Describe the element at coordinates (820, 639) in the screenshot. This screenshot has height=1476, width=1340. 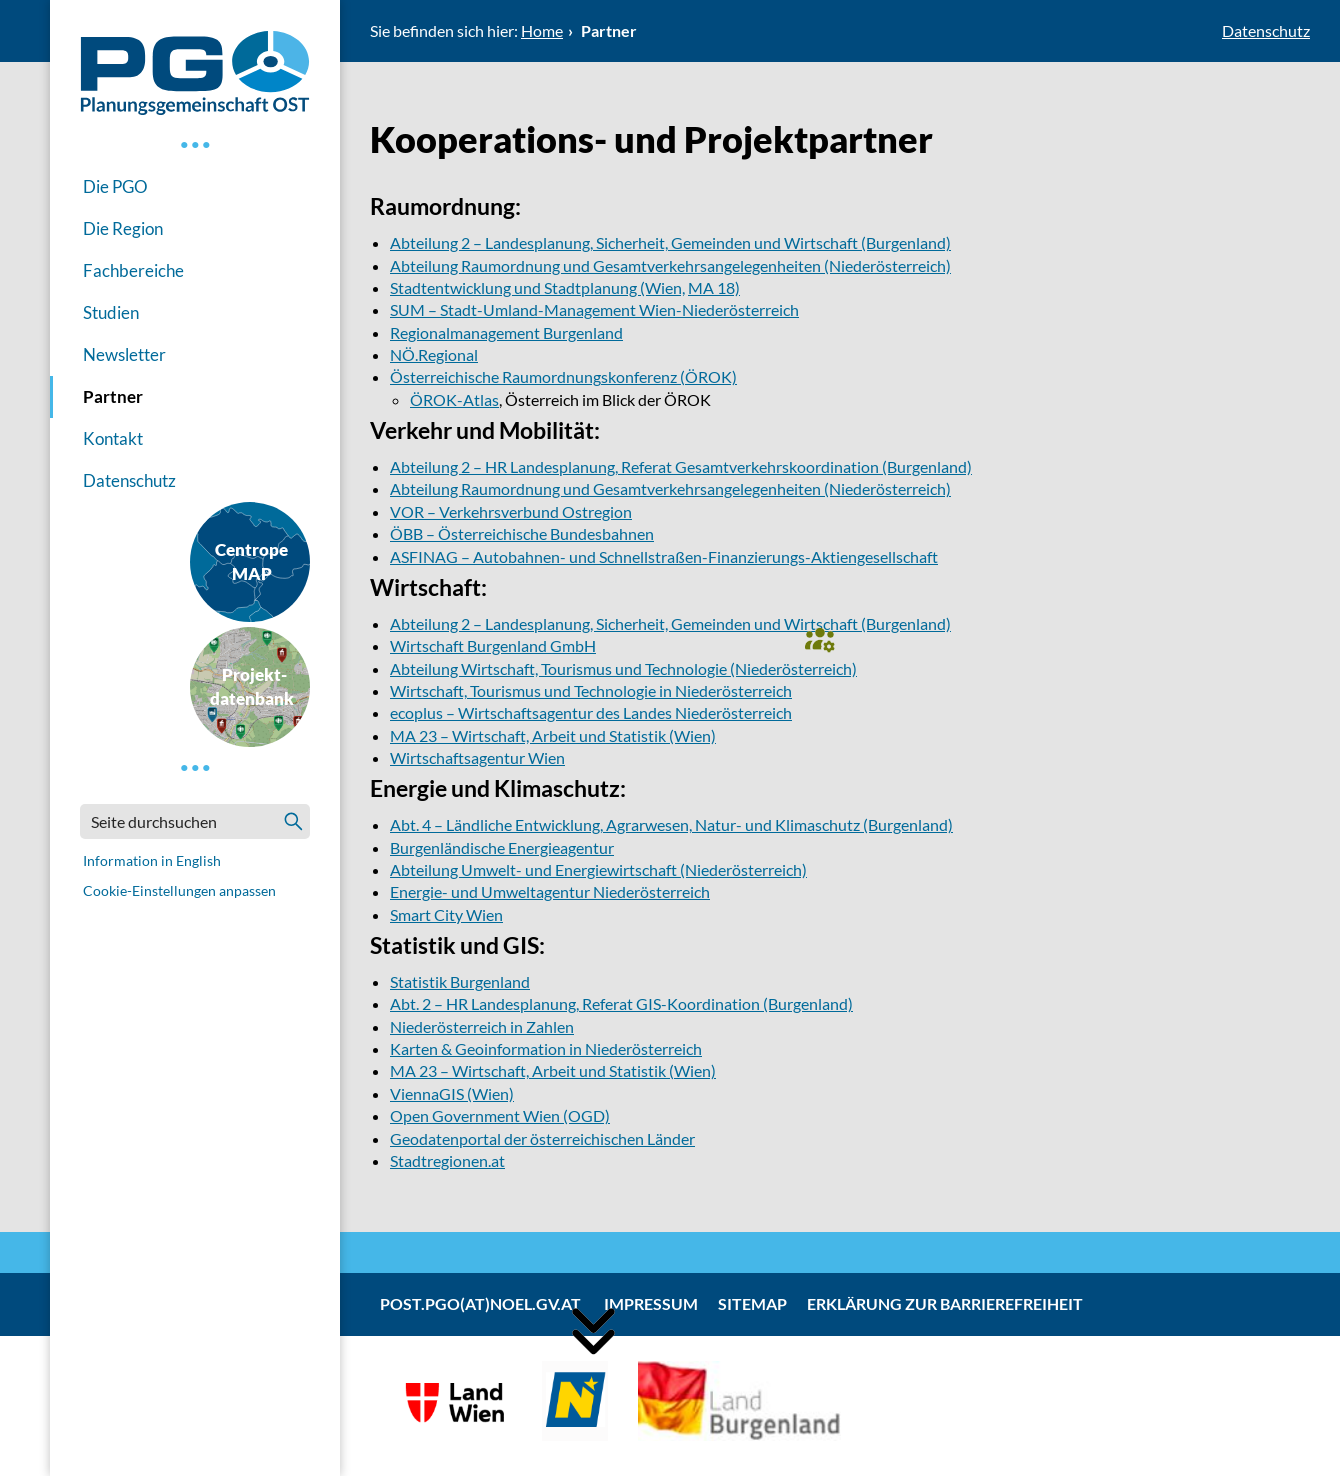
I see `manage user group settings` at that location.